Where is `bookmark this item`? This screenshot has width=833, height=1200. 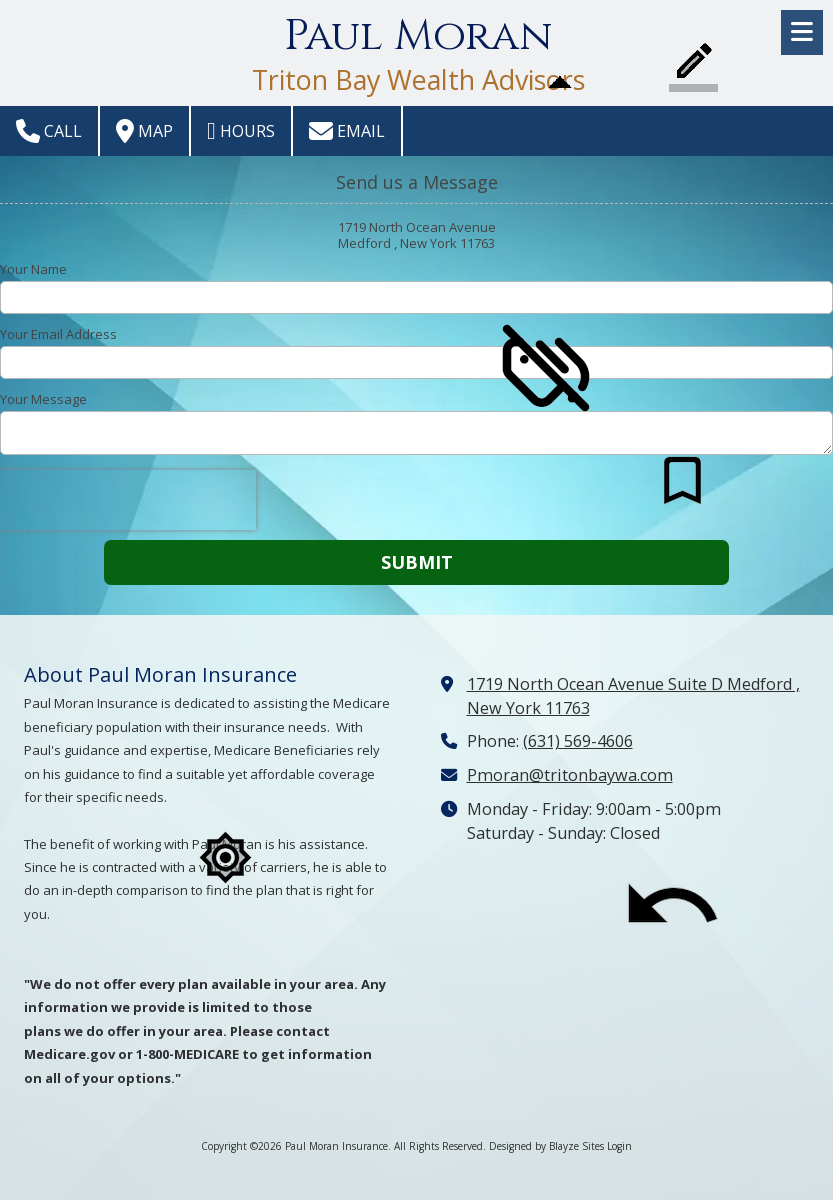 bookmark this item is located at coordinates (682, 480).